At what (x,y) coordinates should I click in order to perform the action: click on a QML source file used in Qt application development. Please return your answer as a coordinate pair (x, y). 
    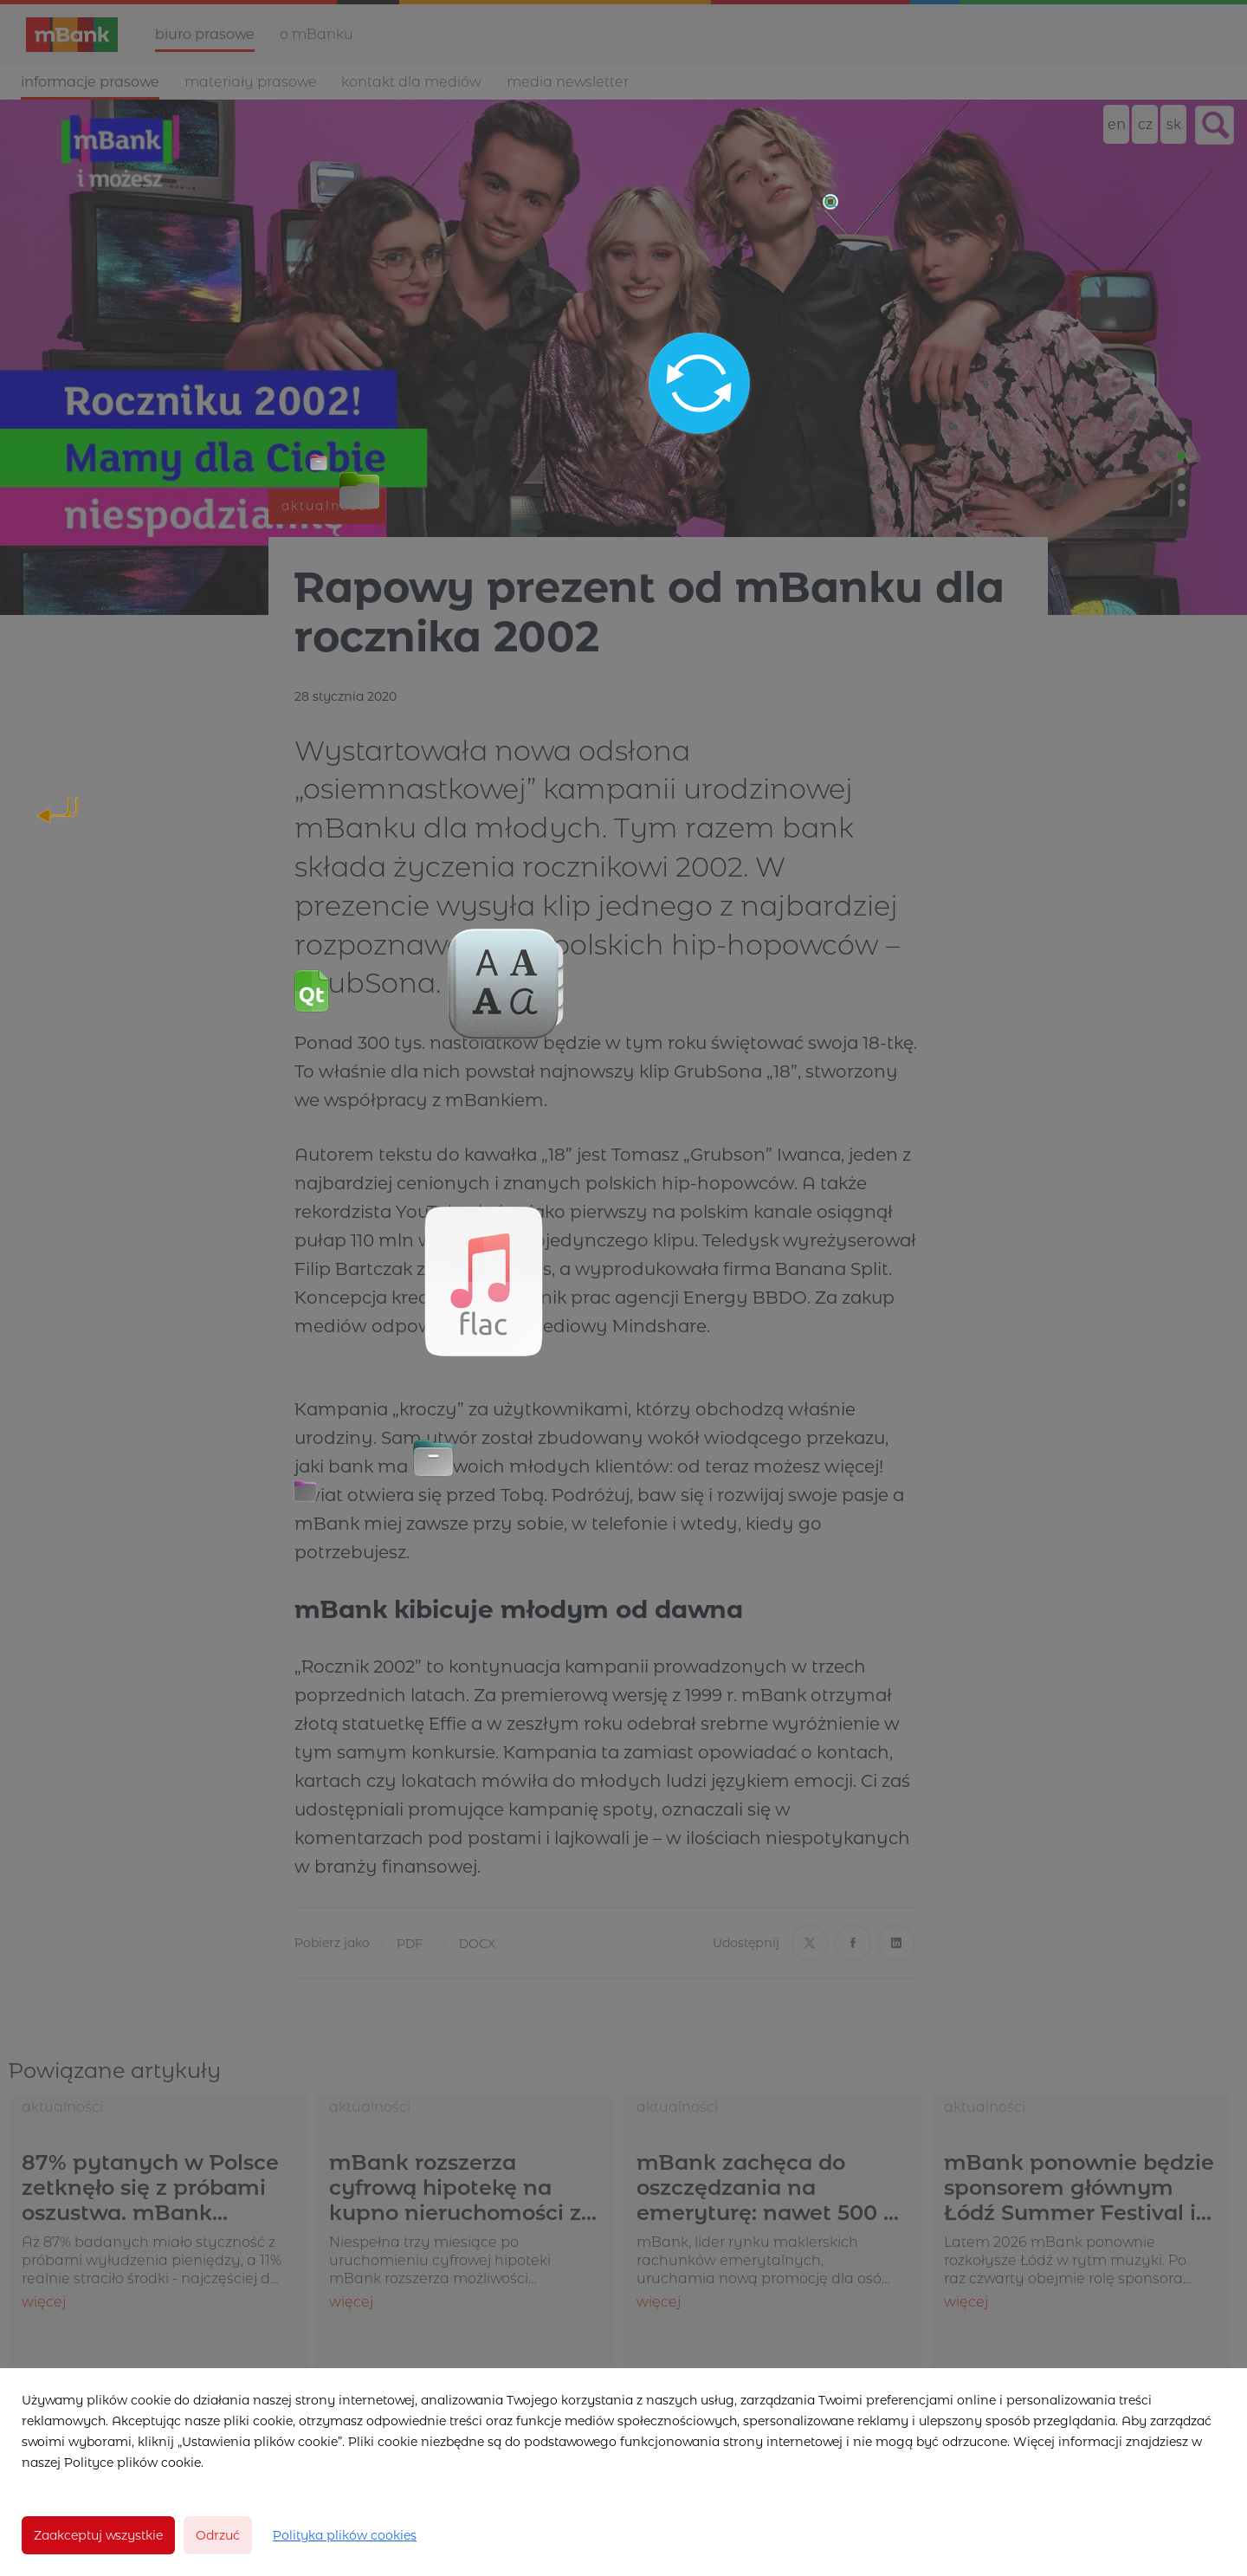
    Looking at the image, I should click on (312, 991).